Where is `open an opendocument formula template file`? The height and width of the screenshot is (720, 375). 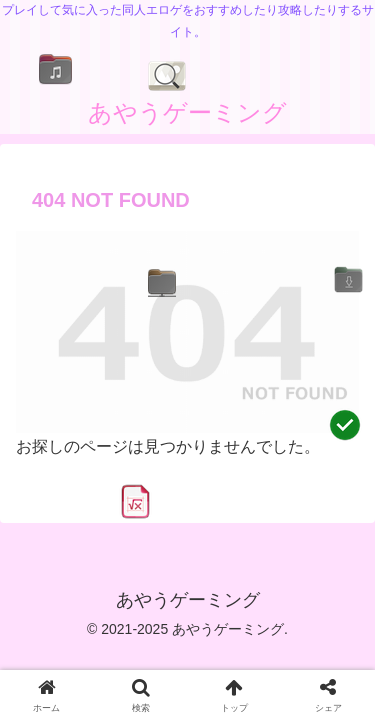 open an opendocument formula template file is located at coordinates (135, 501).